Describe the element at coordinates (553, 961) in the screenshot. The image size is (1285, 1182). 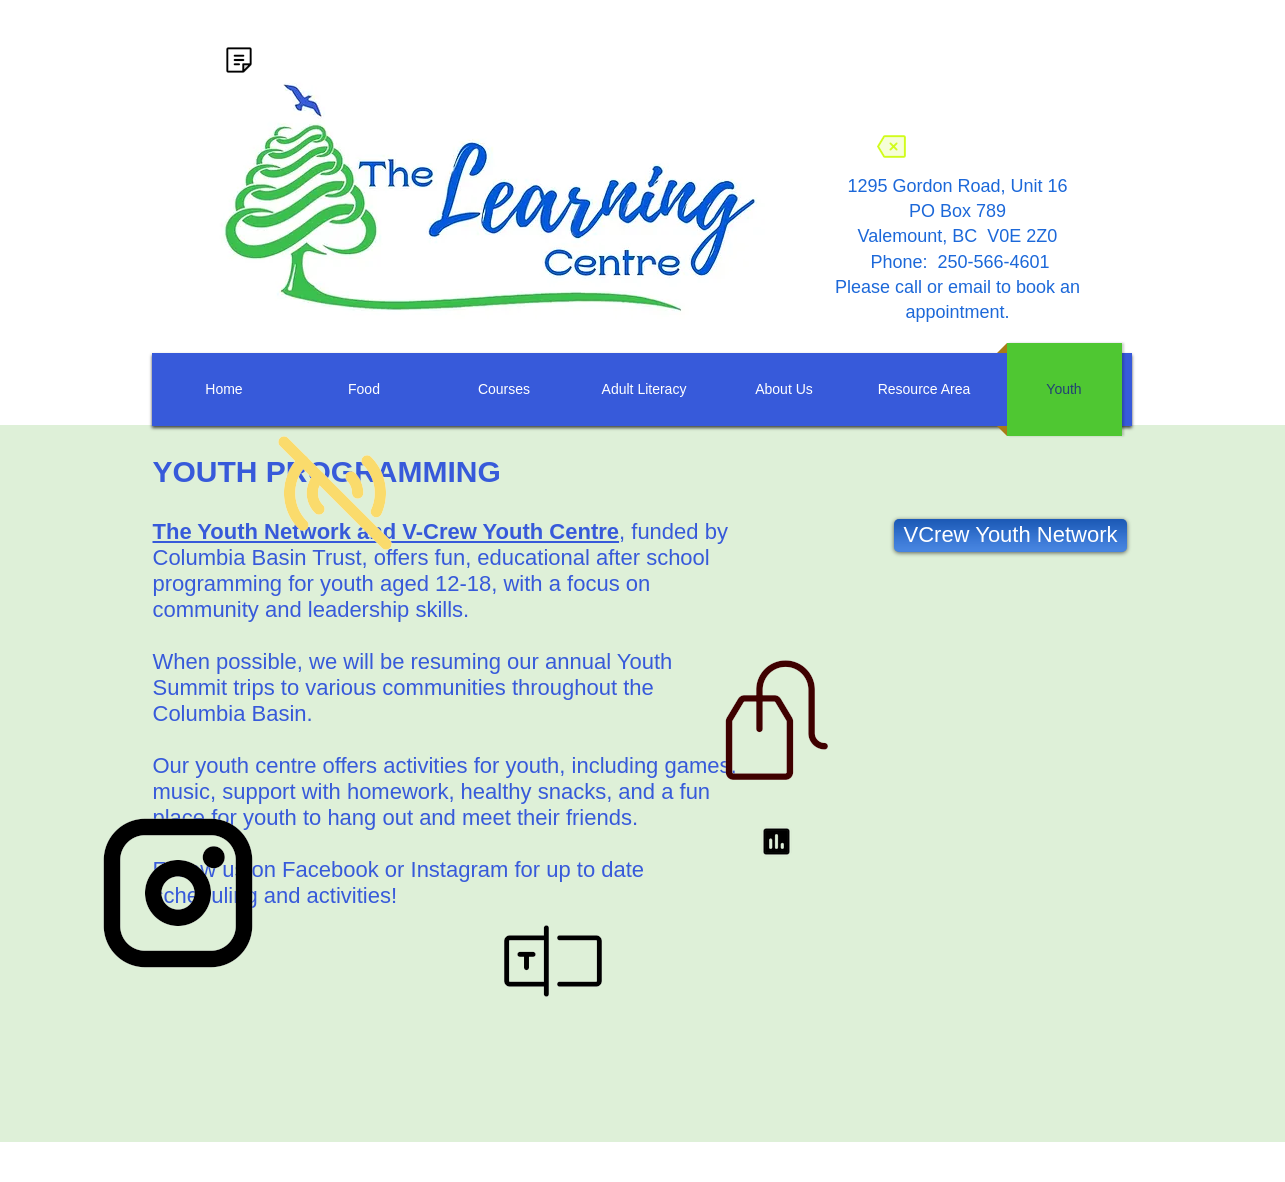
I see `enter or edit text in a text field` at that location.